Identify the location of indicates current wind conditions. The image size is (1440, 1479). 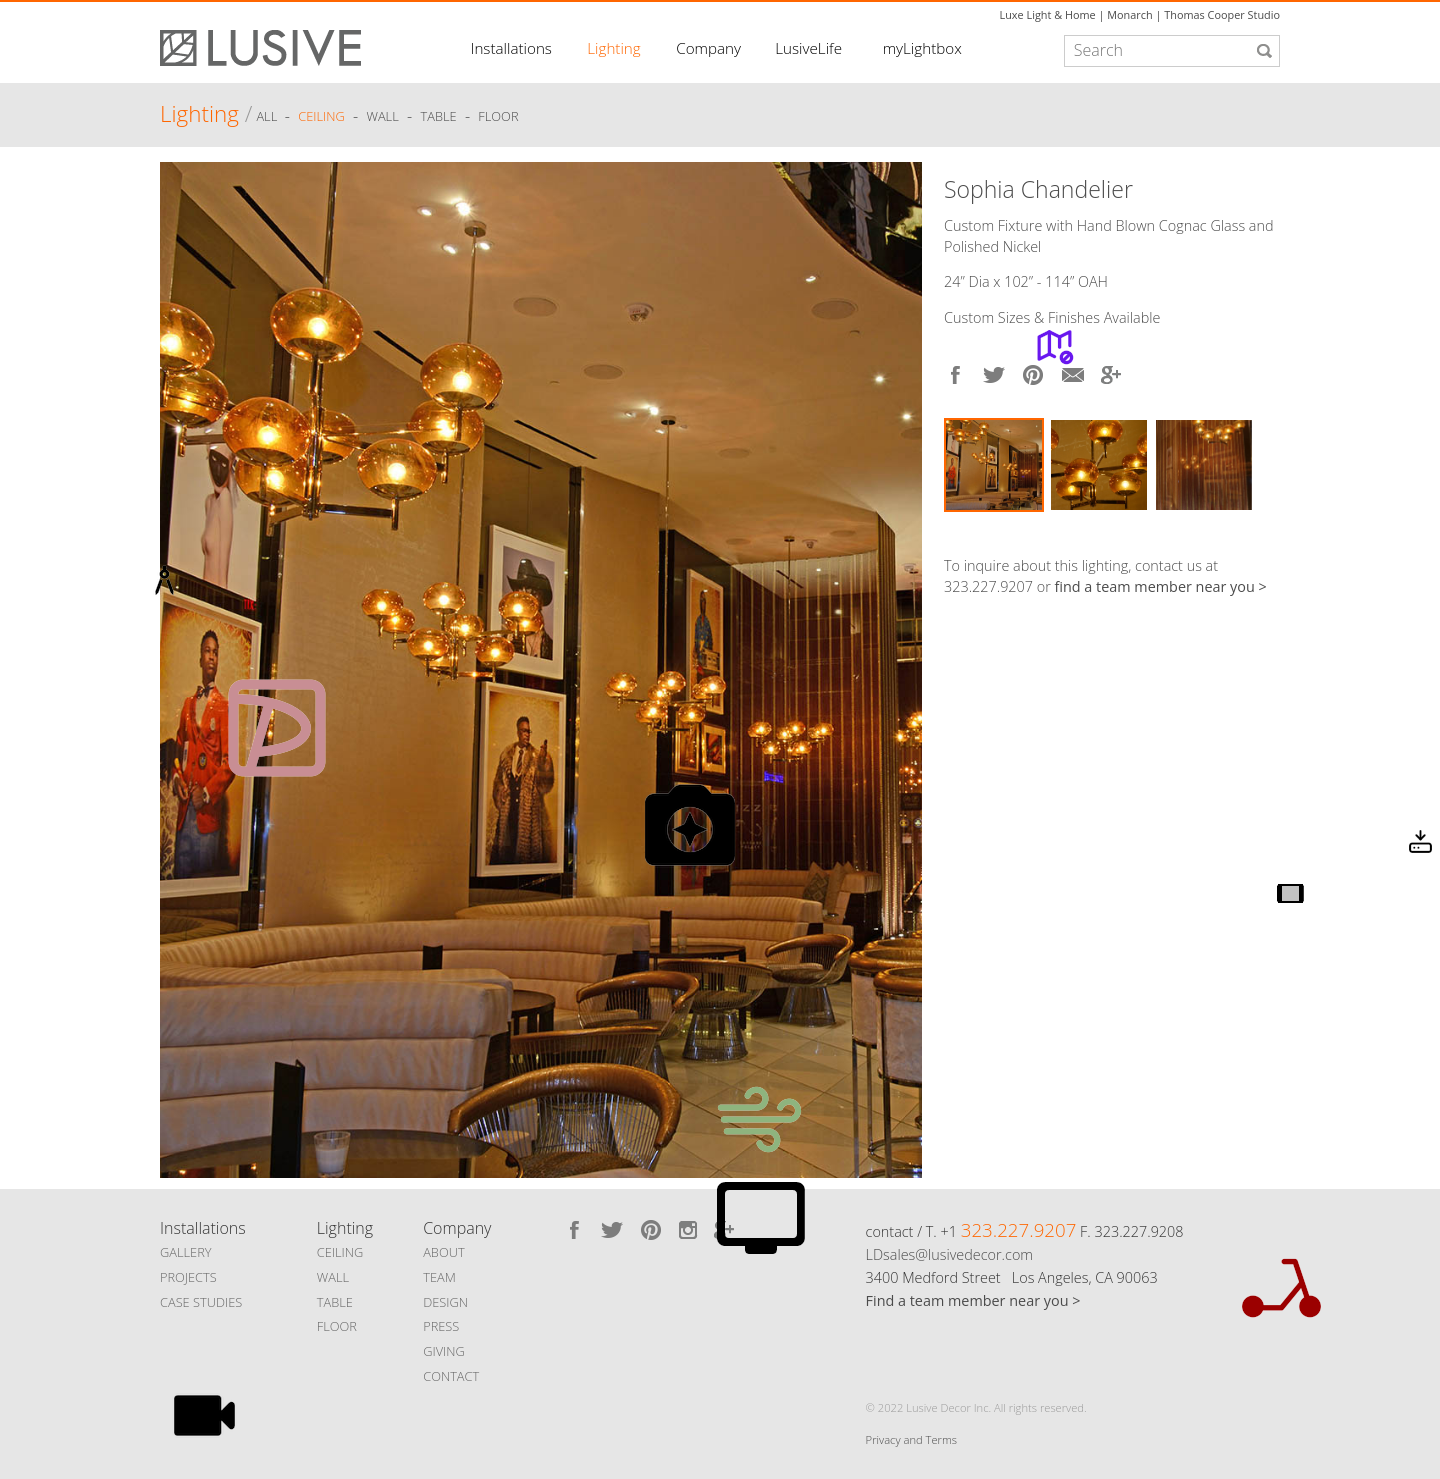
(759, 1119).